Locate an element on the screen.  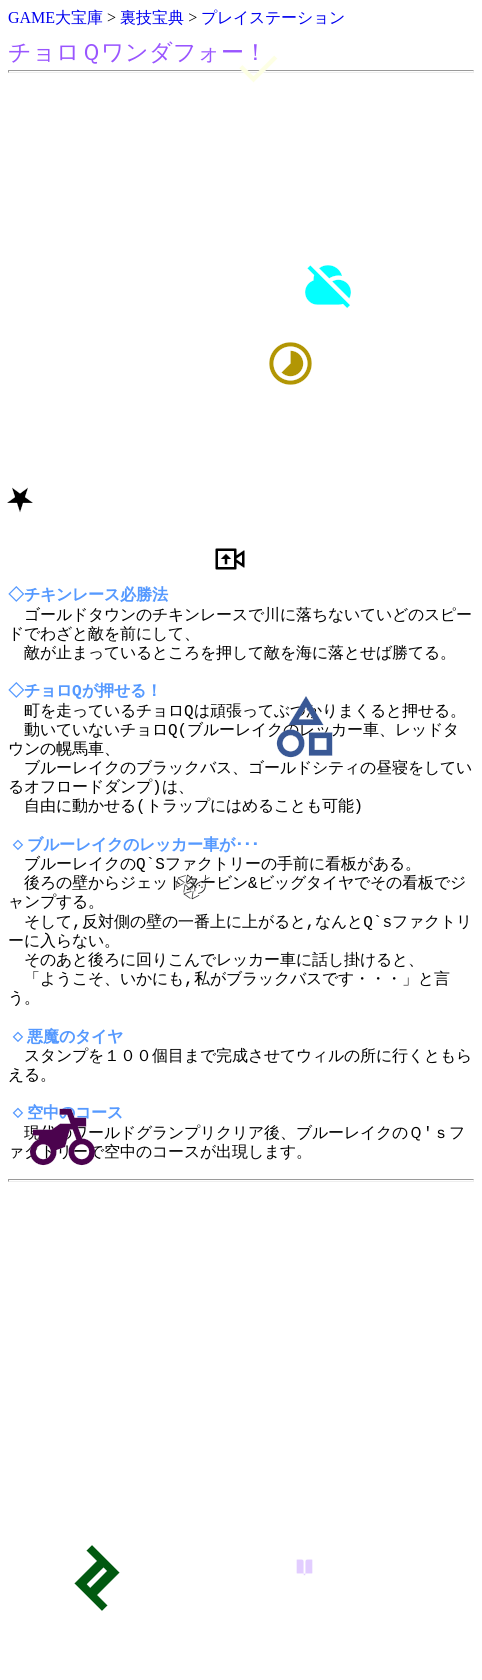
select motorcycle as transportation mode is located at coordinates (62, 1135).